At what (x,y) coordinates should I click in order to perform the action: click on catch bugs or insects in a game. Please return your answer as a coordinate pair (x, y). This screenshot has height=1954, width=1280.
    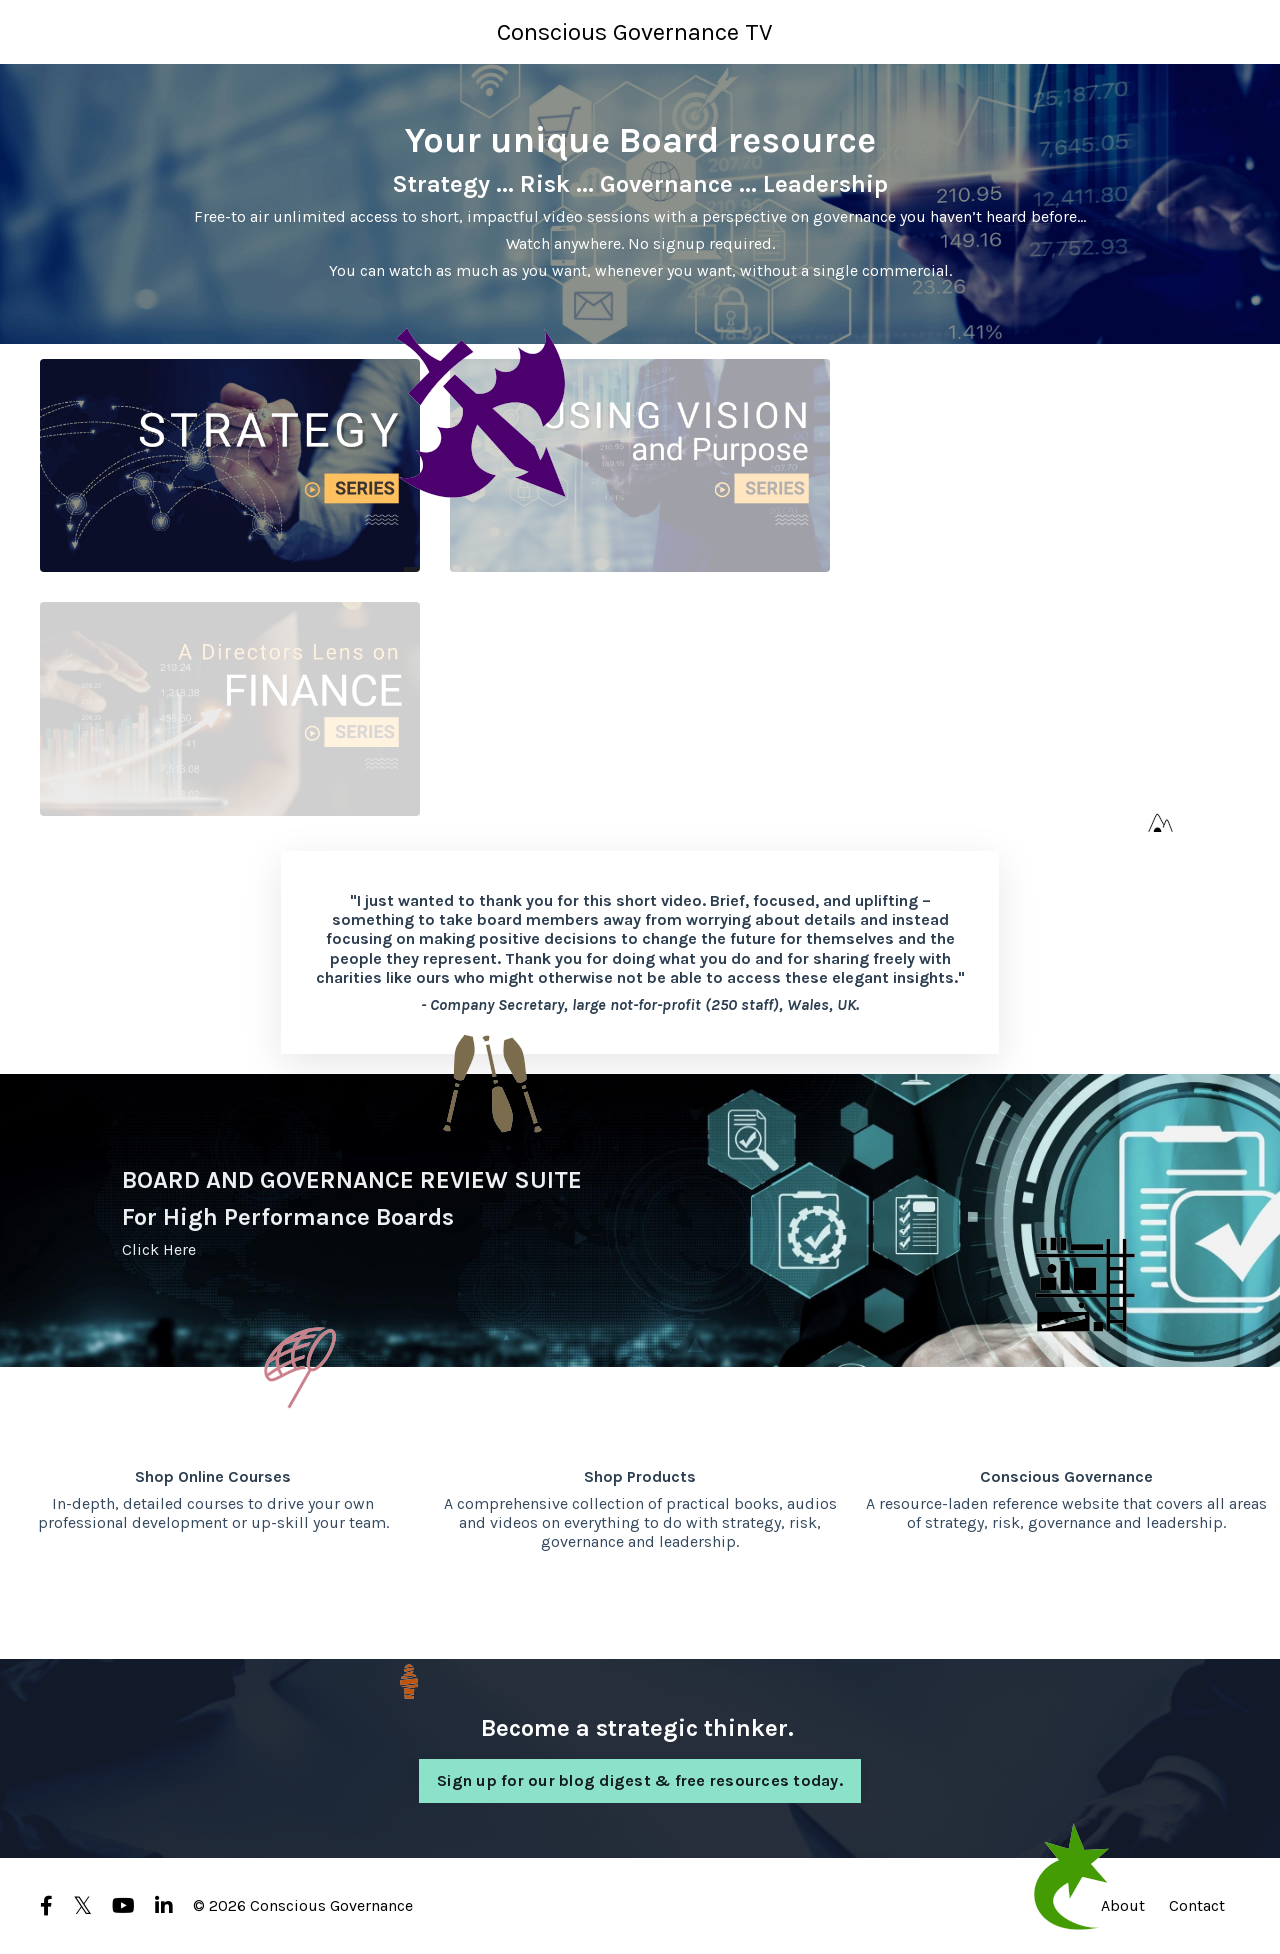
    Looking at the image, I should click on (300, 1368).